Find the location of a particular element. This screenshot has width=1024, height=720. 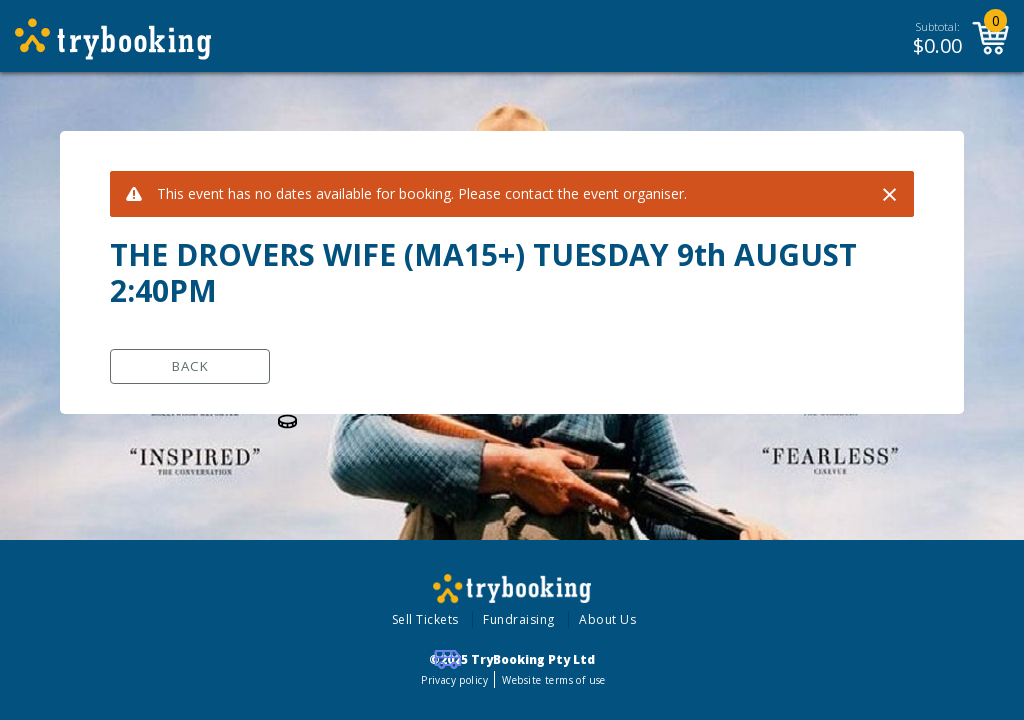

track delivery or shipping status is located at coordinates (447, 659).